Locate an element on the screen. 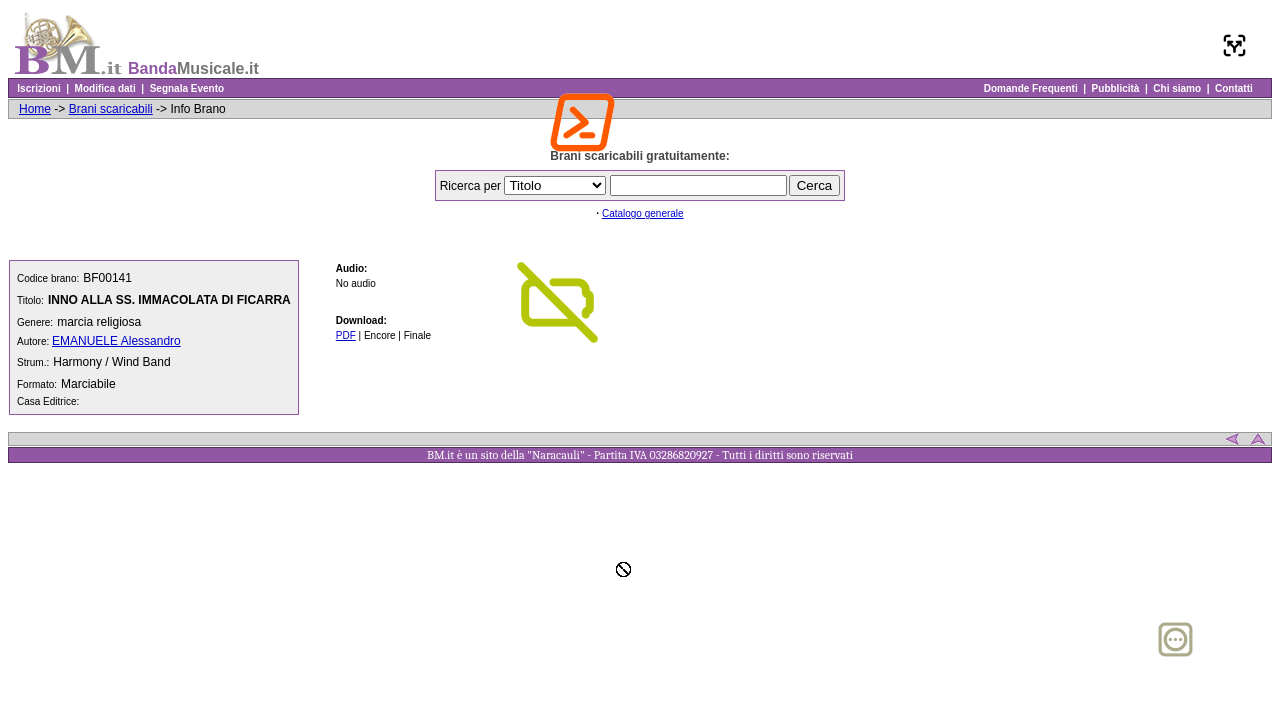 The width and height of the screenshot is (1280, 720). tumble dry on medium heat setting is located at coordinates (1175, 639).